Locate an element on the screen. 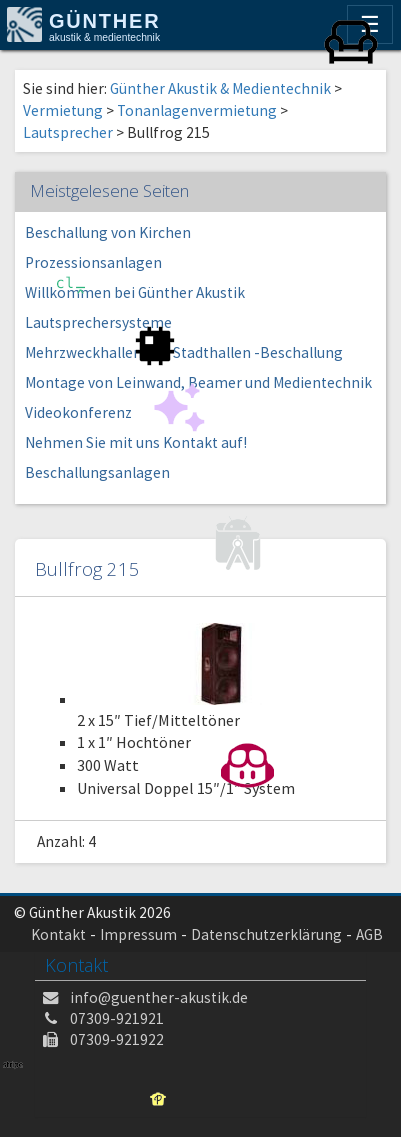  commitlint logo - a tool for linting commit messages is located at coordinates (71, 285).